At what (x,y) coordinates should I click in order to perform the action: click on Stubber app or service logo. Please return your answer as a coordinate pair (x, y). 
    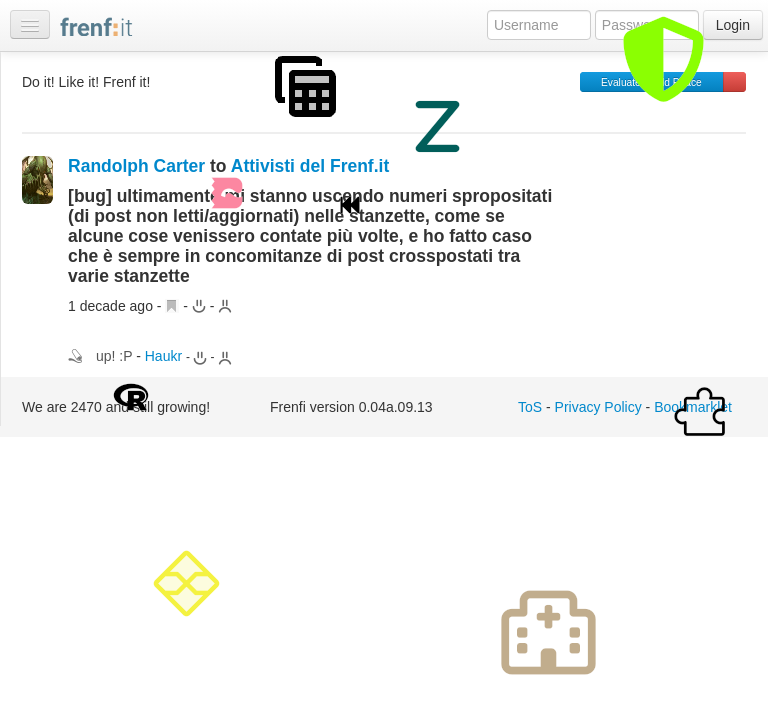
    Looking at the image, I should click on (227, 193).